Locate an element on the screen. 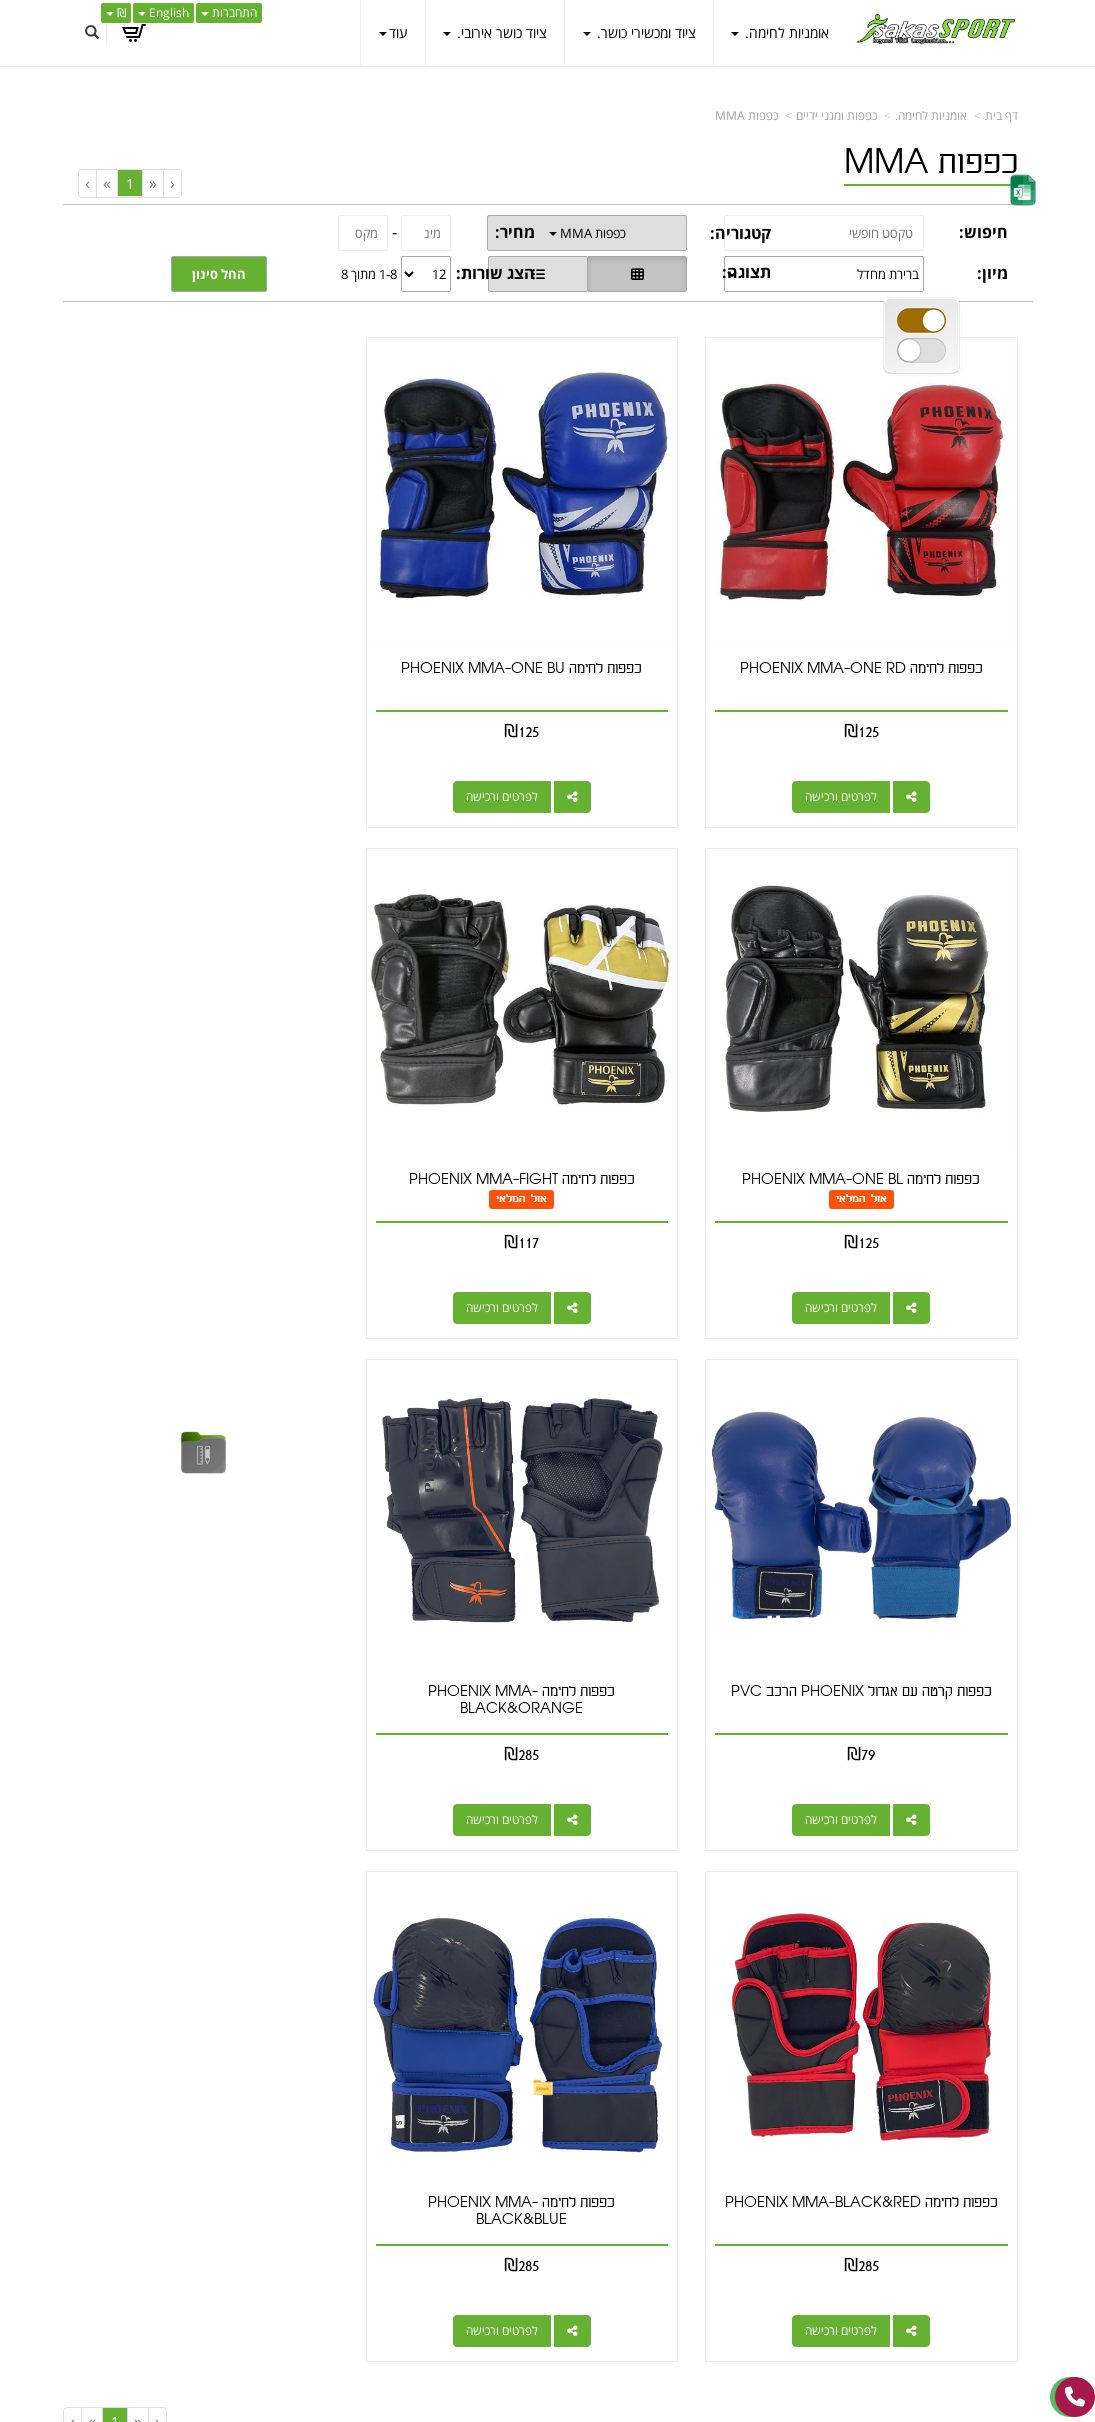  open an excel spreadsheet file is located at coordinates (1023, 190).